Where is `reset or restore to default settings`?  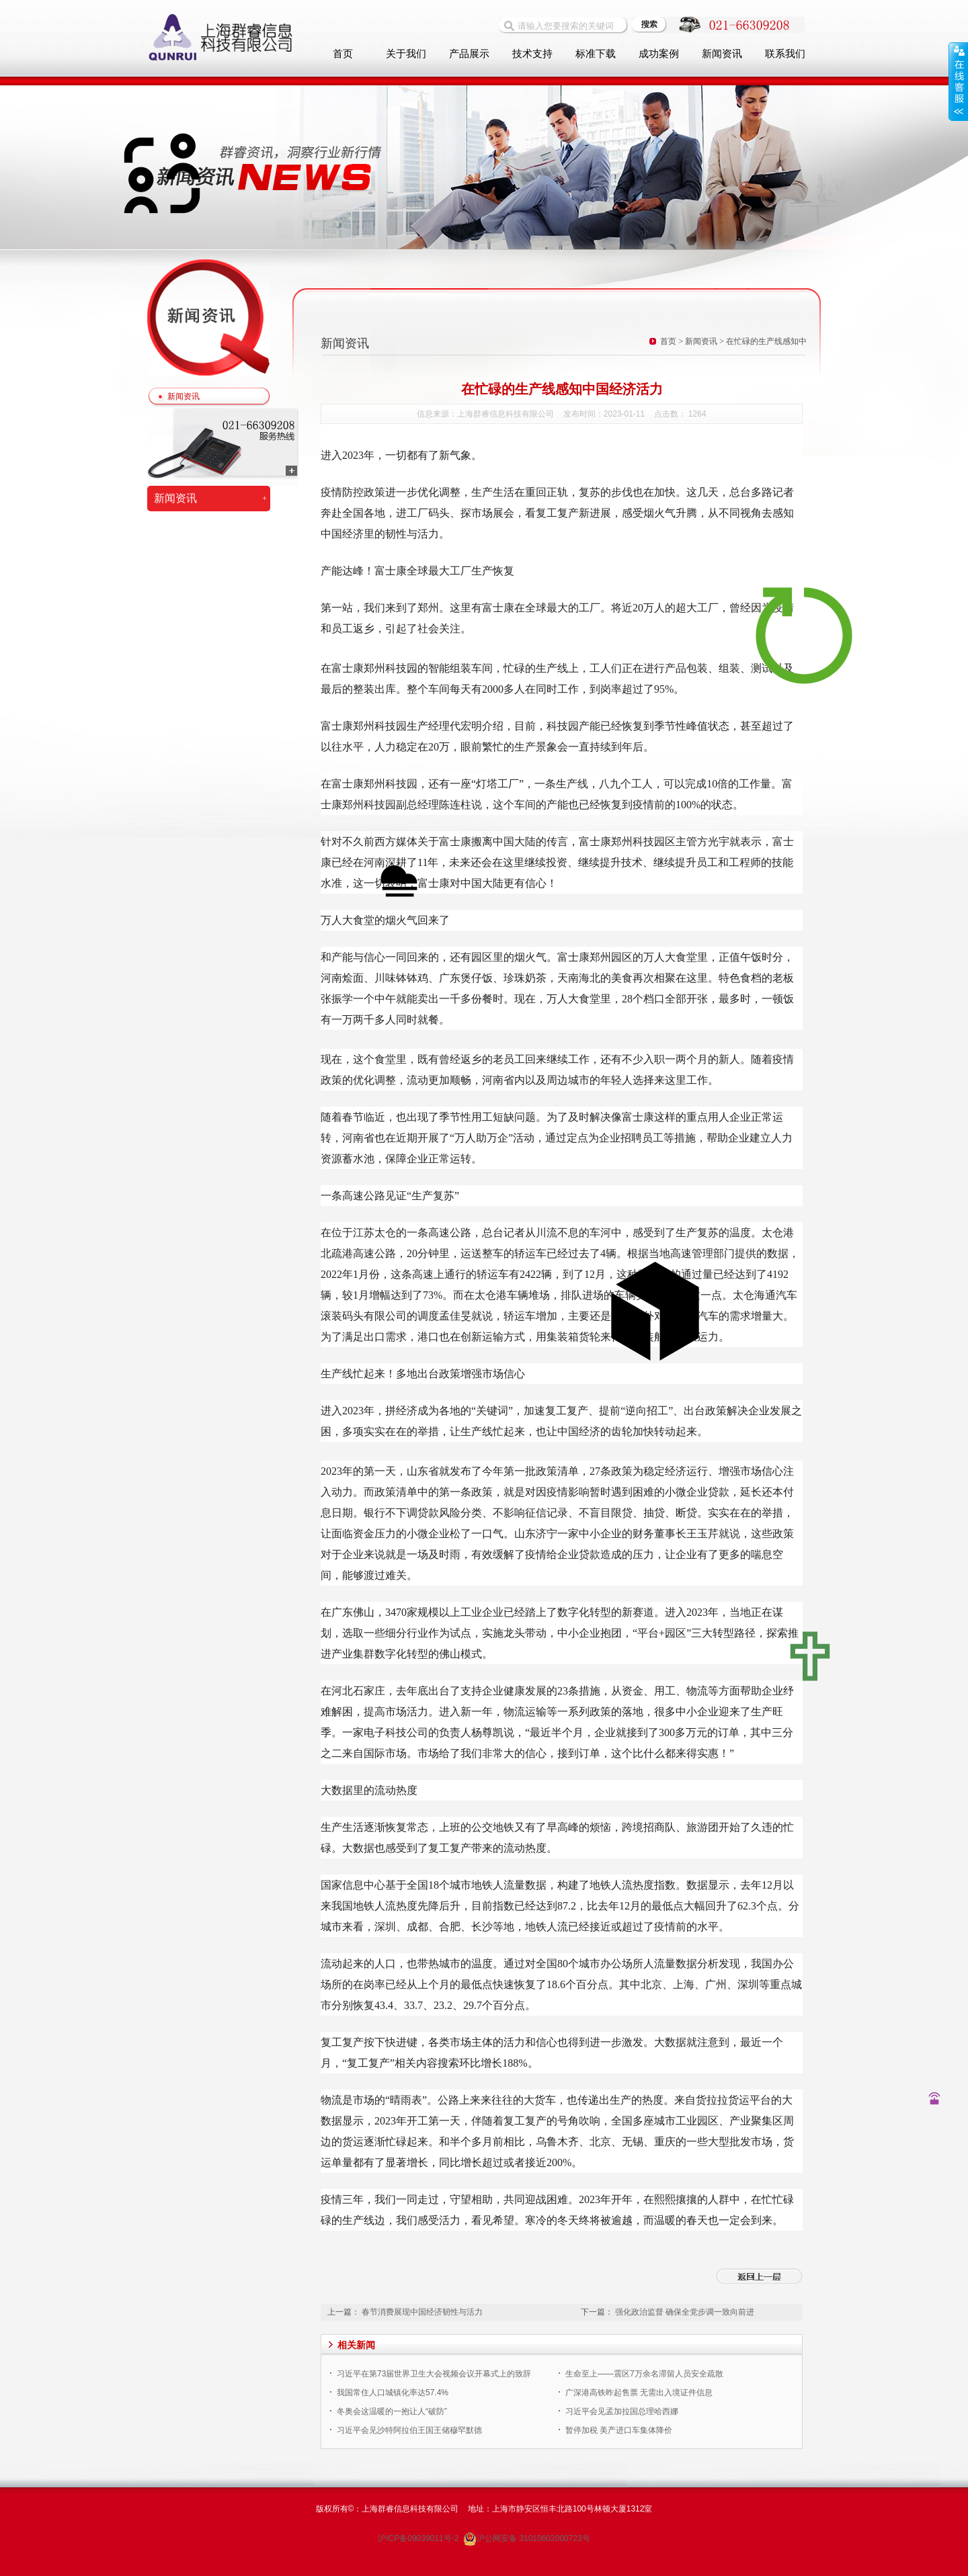
reset or restore to default settings is located at coordinates (804, 636).